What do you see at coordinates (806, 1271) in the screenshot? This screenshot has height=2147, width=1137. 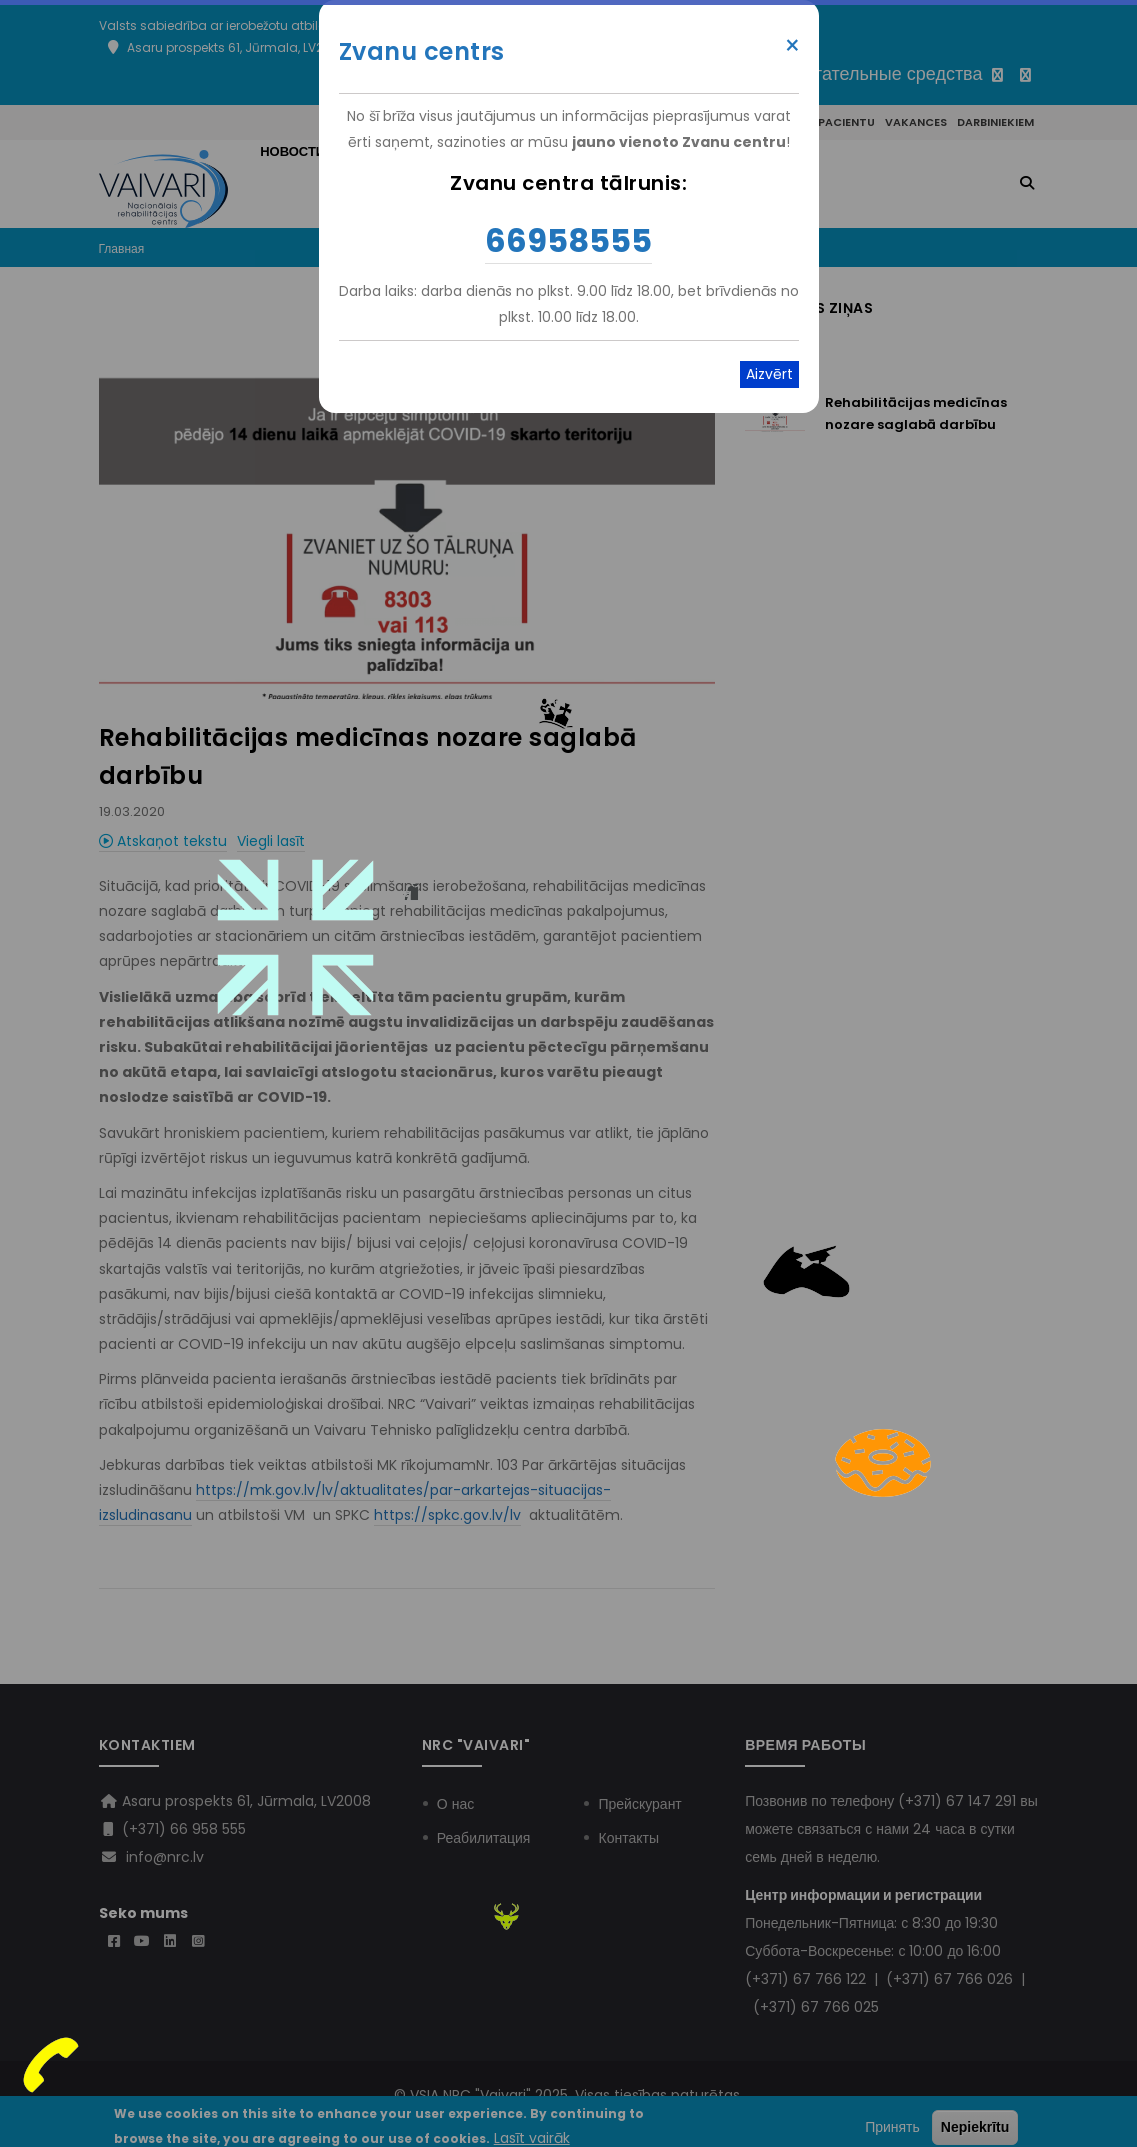 I see `view black sea region on map` at bounding box center [806, 1271].